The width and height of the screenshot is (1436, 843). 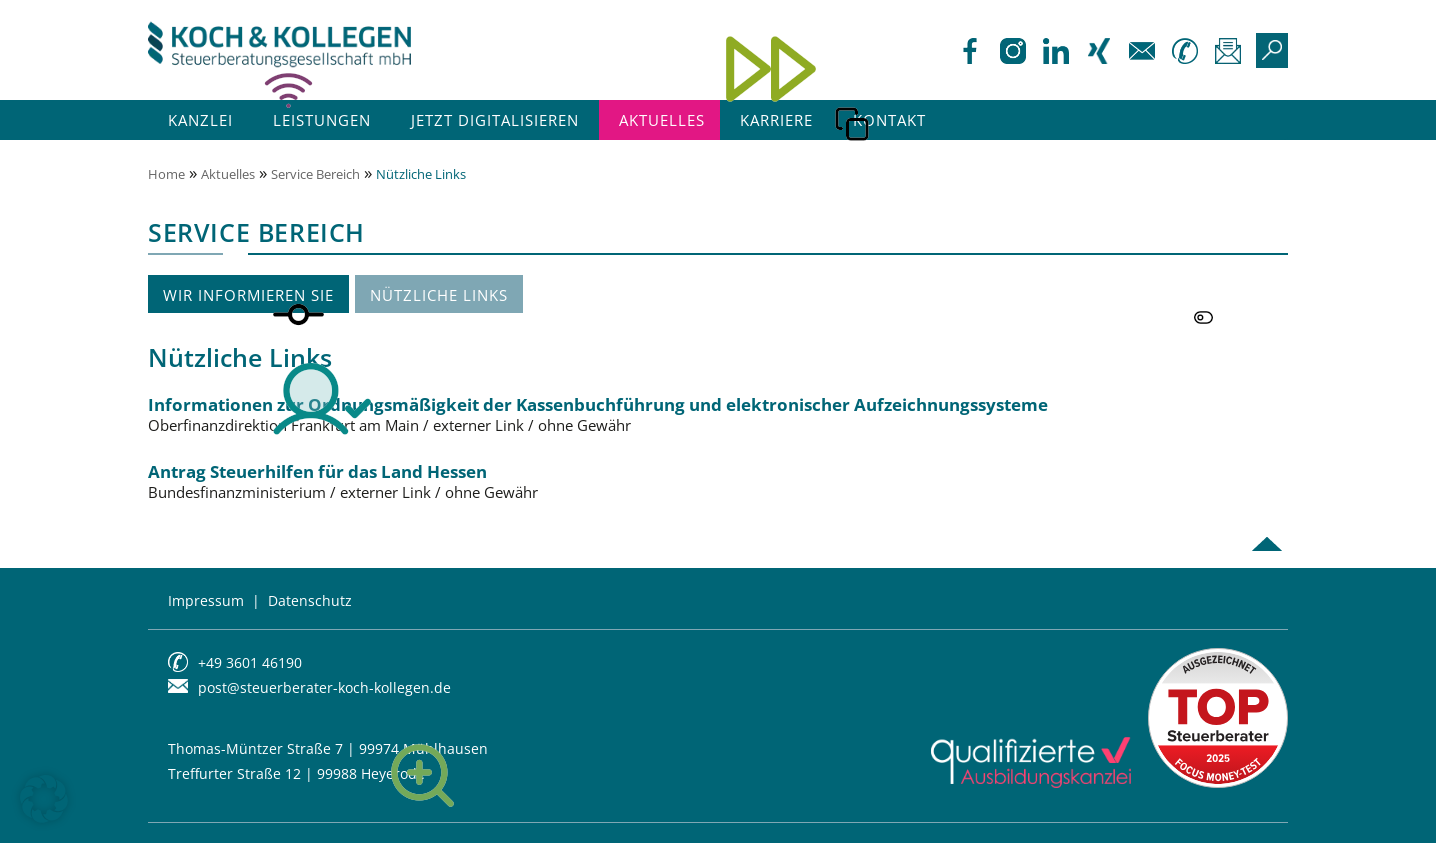 I want to click on zoom in on content or image, so click(x=422, y=775).